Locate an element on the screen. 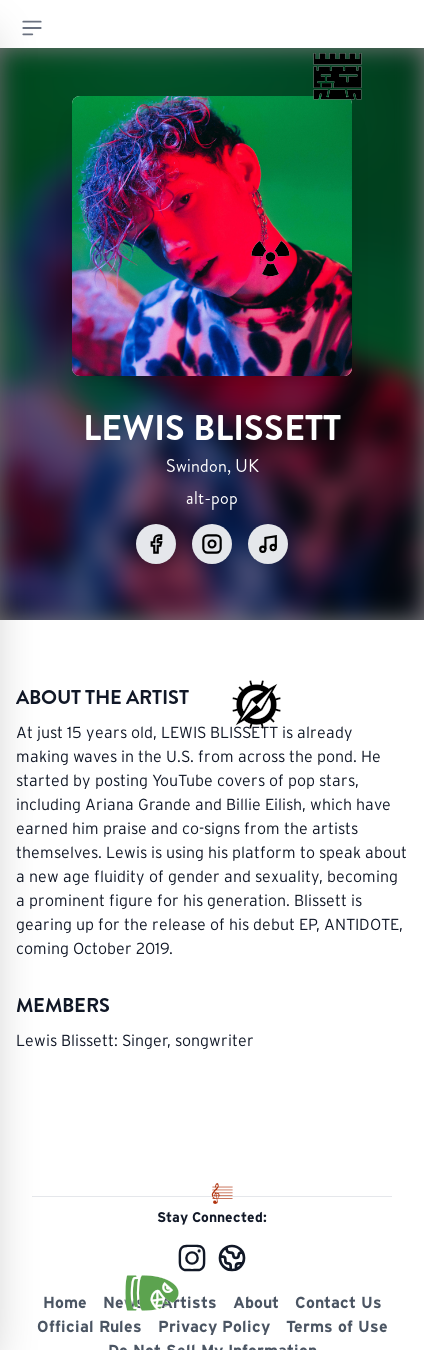 This screenshot has height=1350, width=424. view sheet music or musical scores is located at coordinates (222, 1193).